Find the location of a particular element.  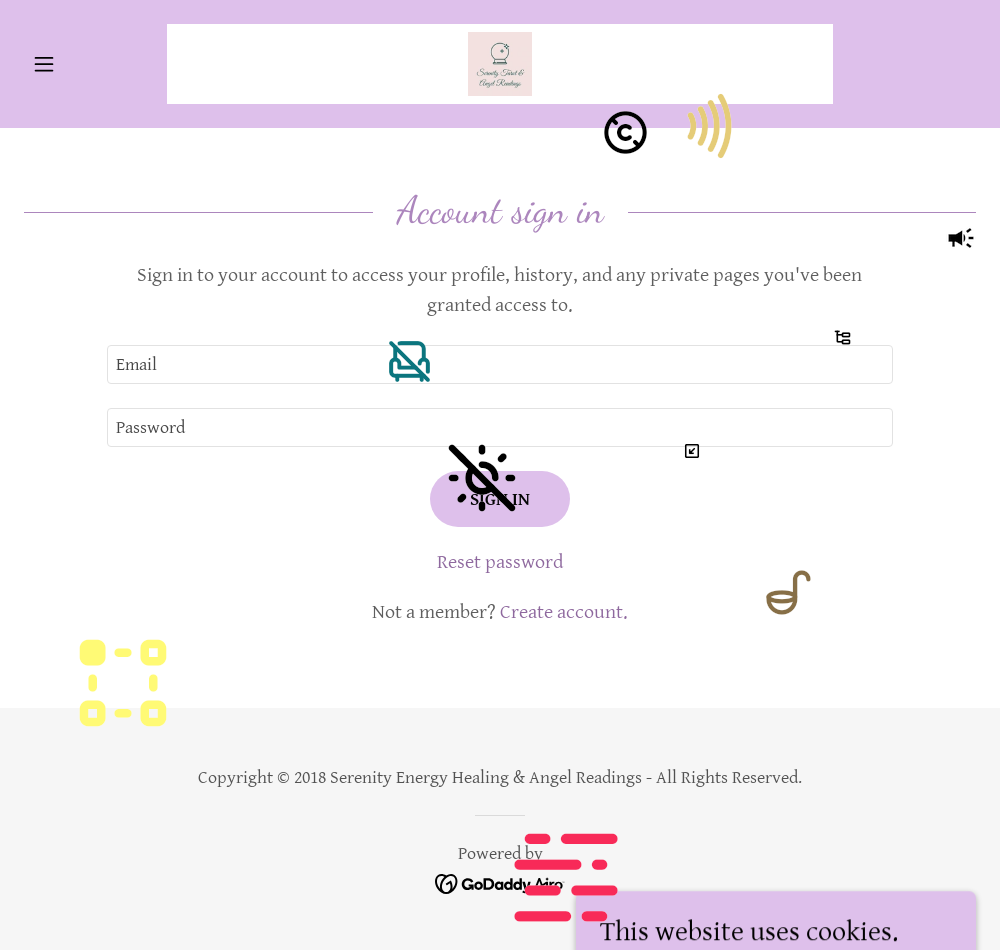

view announcements or notifications is located at coordinates (961, 238).